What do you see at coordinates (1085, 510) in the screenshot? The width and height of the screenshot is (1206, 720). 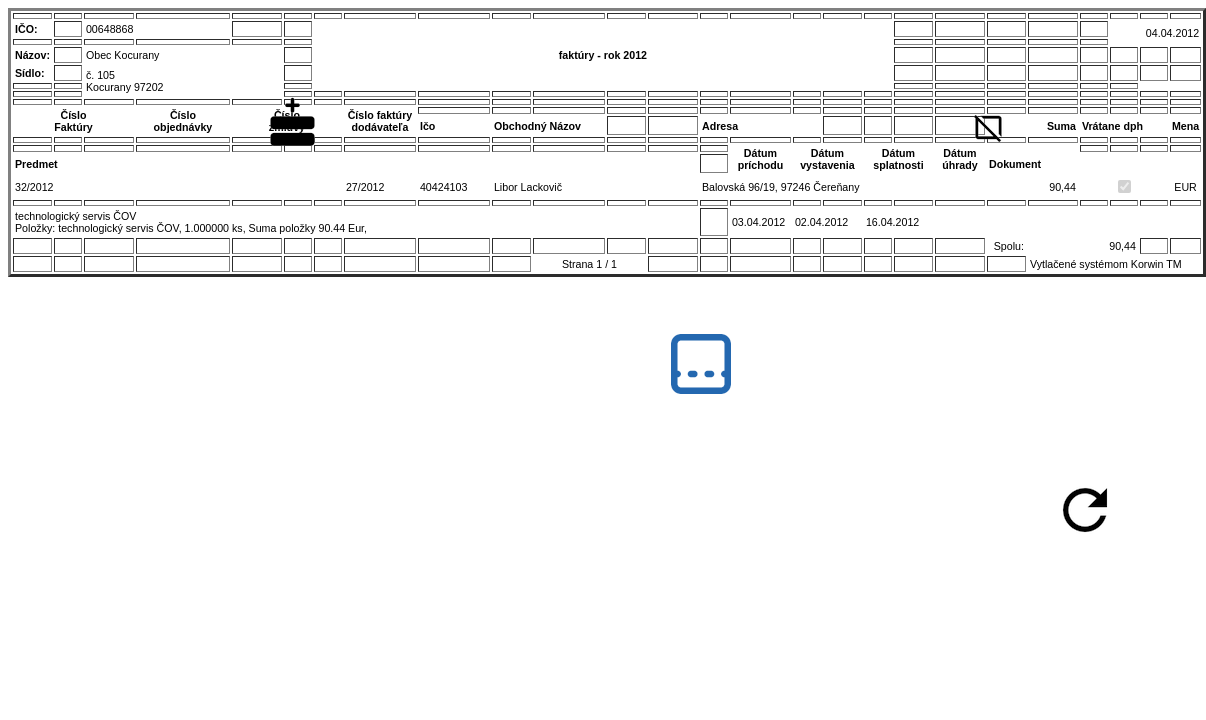 I see `refresh or reload the current page` at bounding box center [1085, 510].